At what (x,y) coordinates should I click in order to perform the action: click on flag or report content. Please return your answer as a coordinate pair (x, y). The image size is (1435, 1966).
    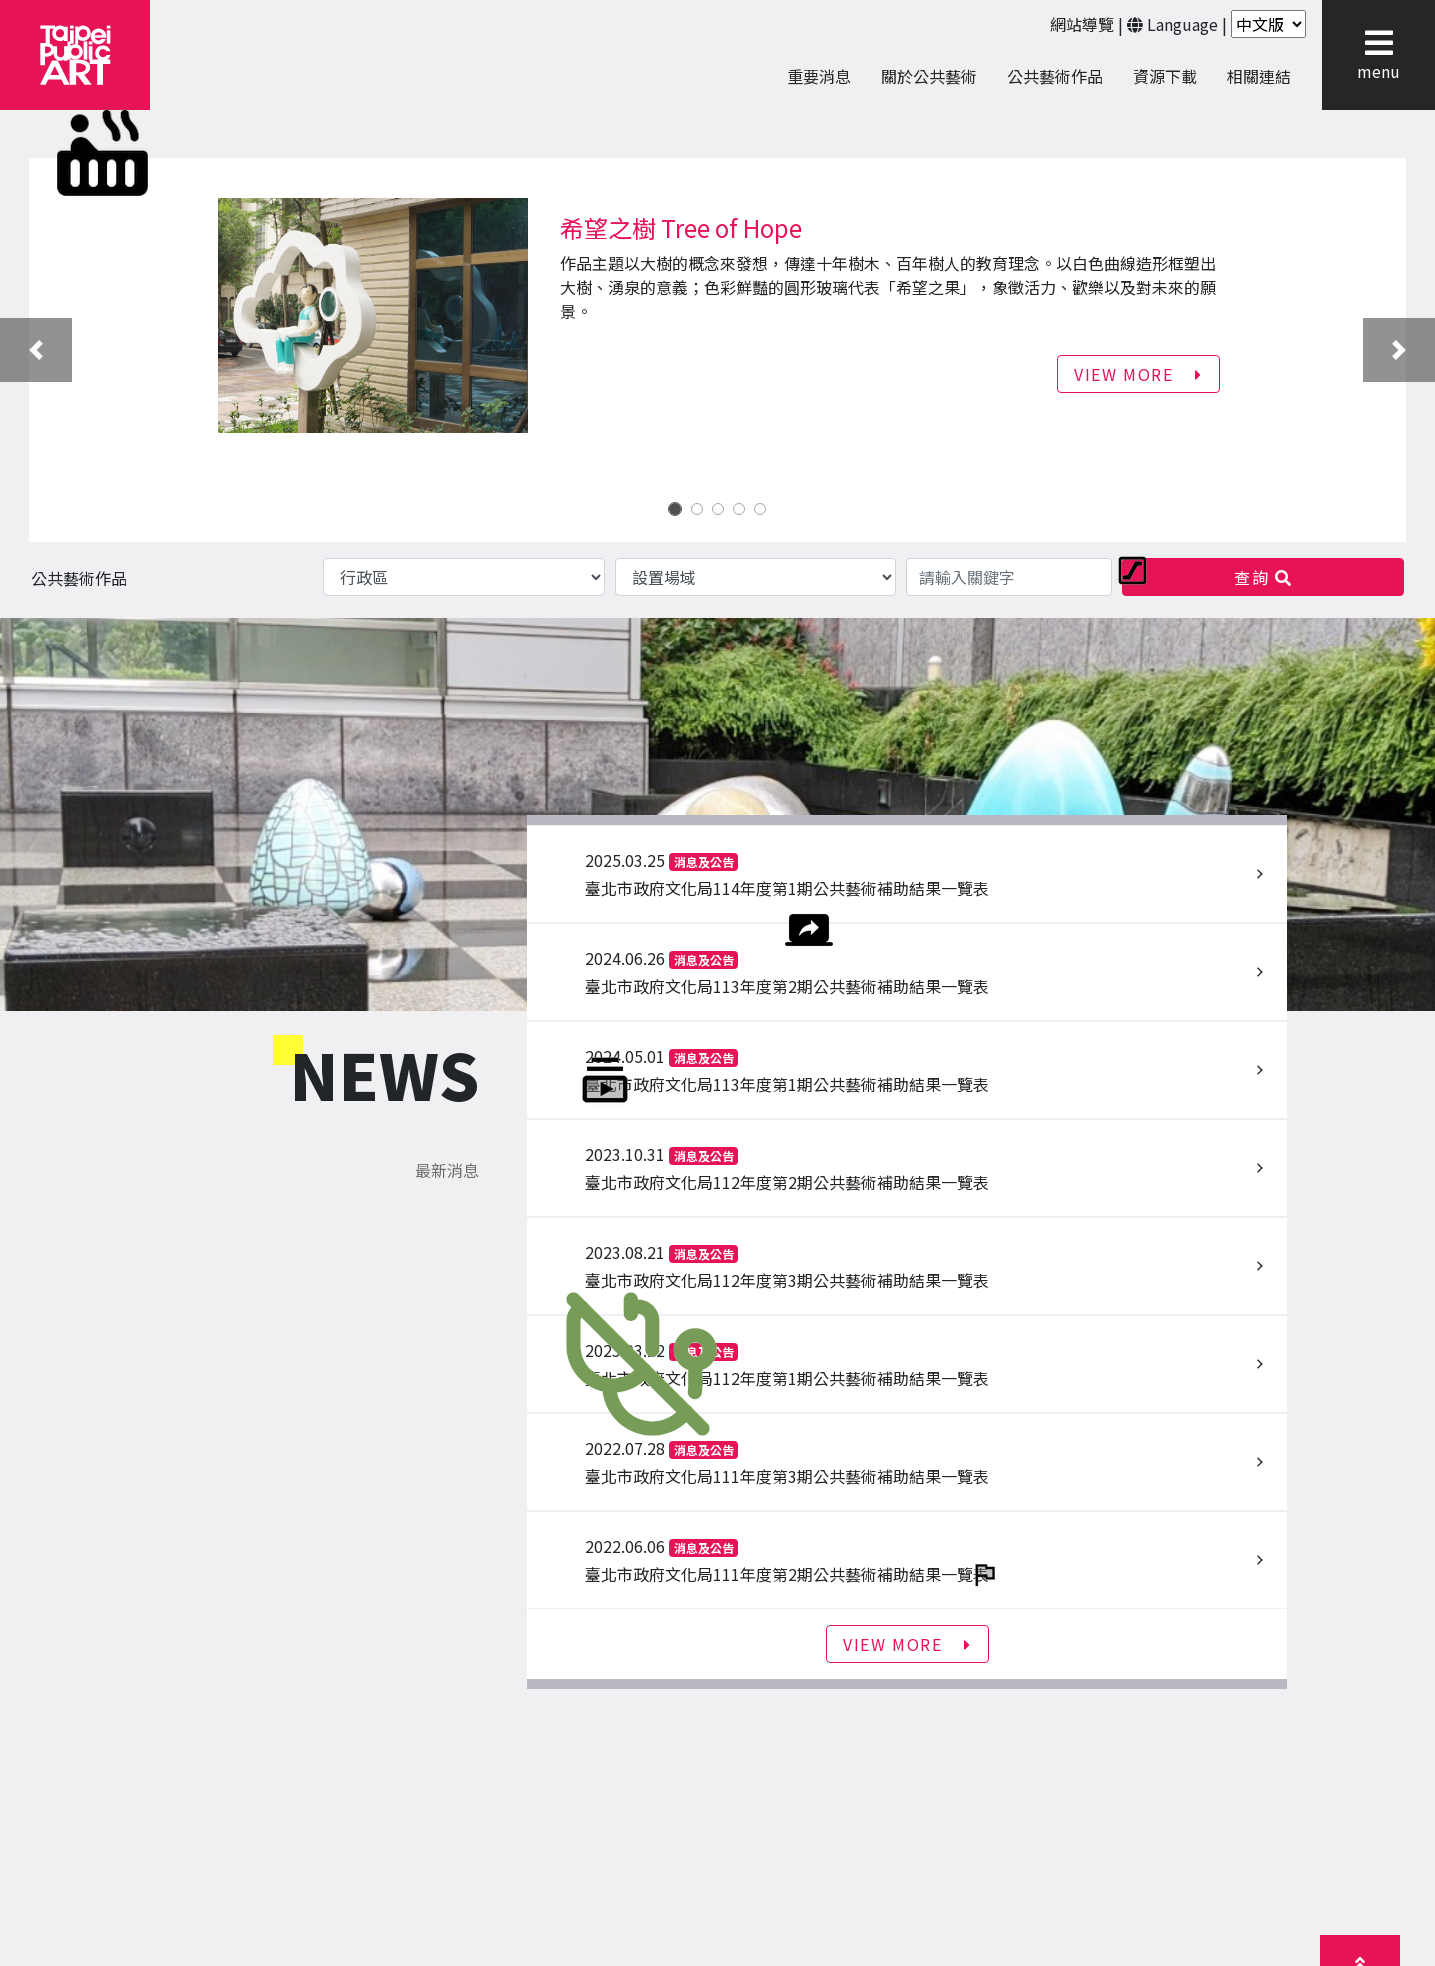
    Looking at the image, I should click on (984, 1574).